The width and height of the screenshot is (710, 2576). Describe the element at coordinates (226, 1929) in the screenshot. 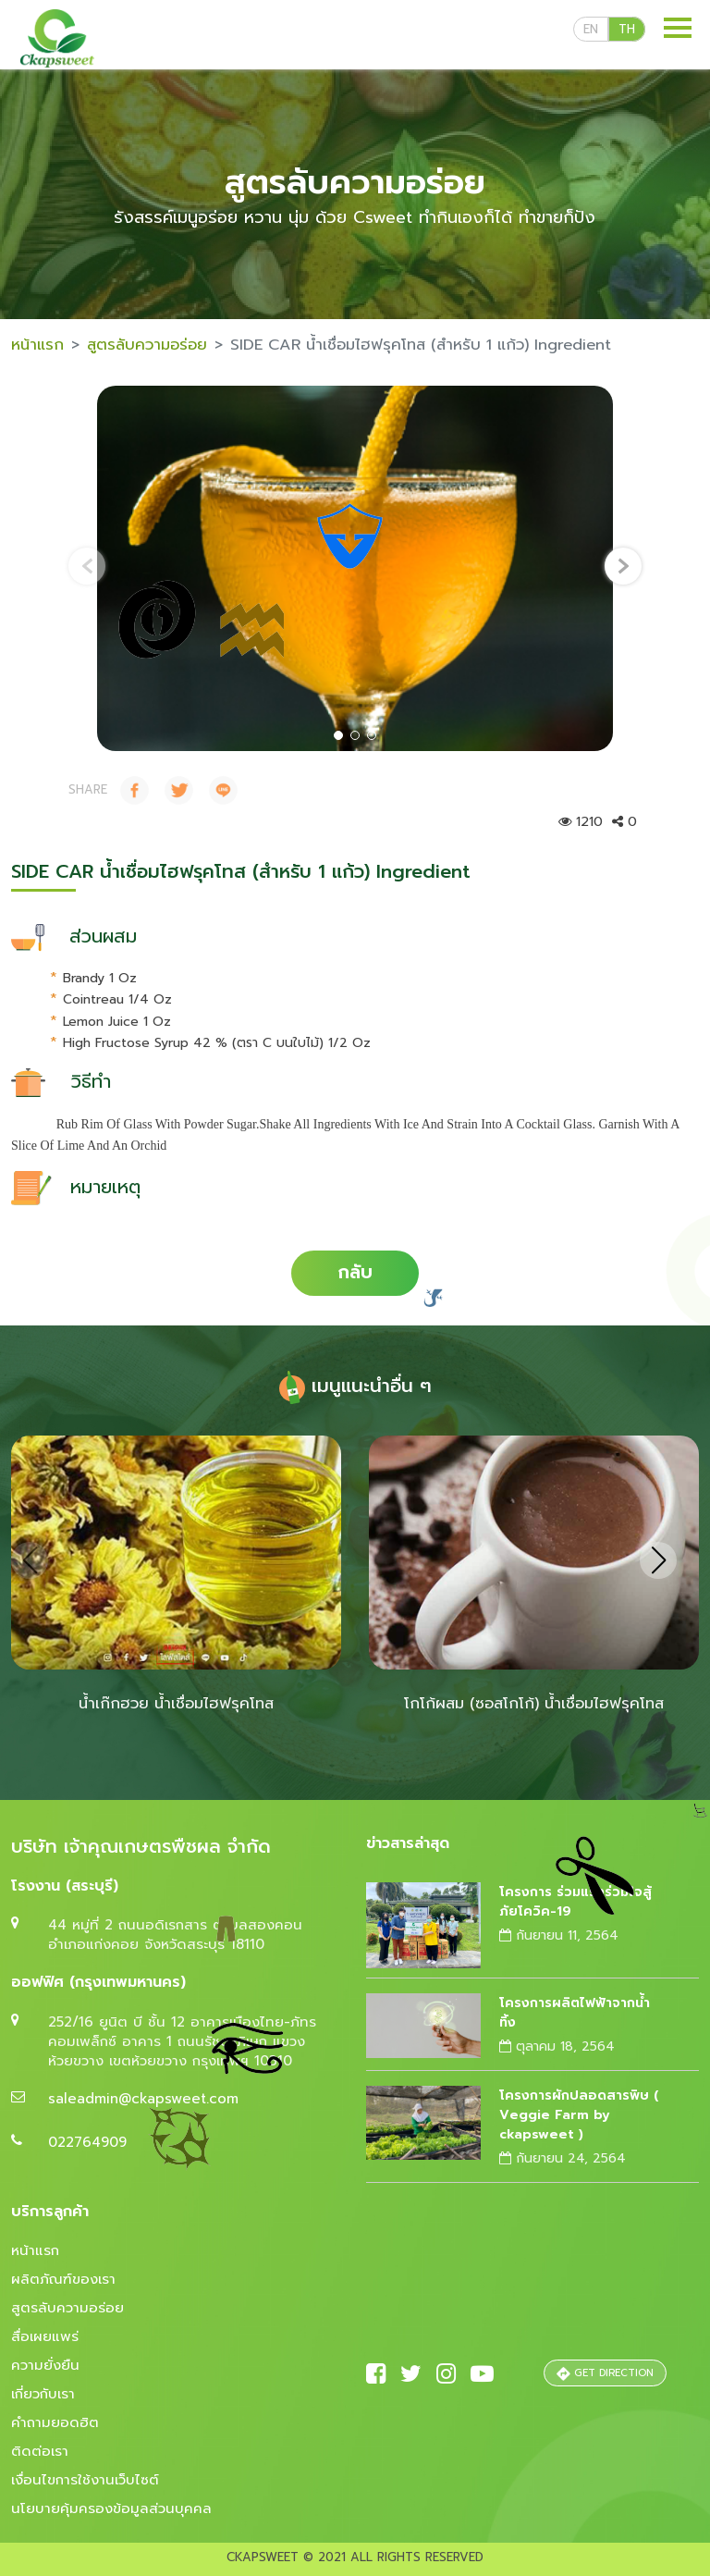

I see `browse pants or trousers in a clothing app` at that location.